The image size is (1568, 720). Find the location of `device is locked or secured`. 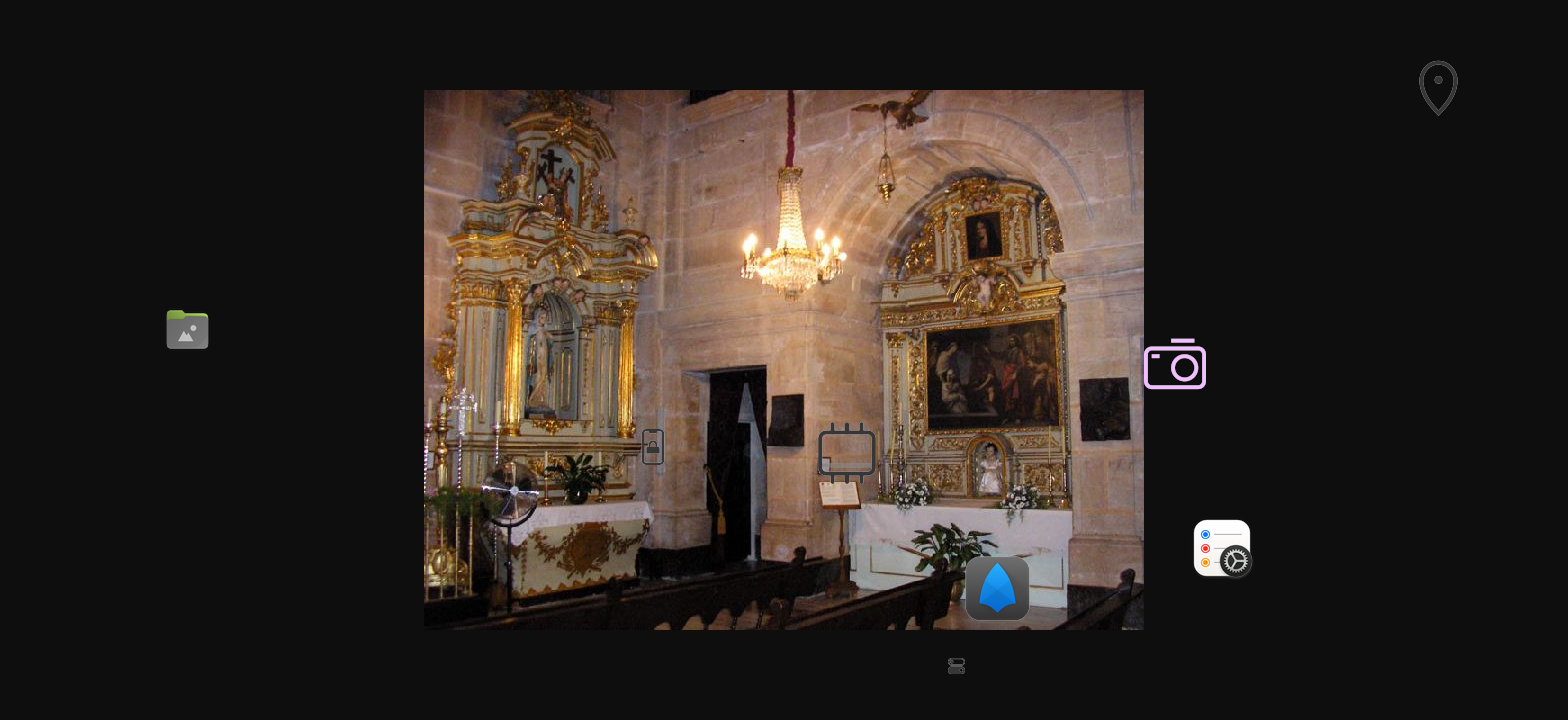

device is locked or secured is located at coordinates (653, 447).